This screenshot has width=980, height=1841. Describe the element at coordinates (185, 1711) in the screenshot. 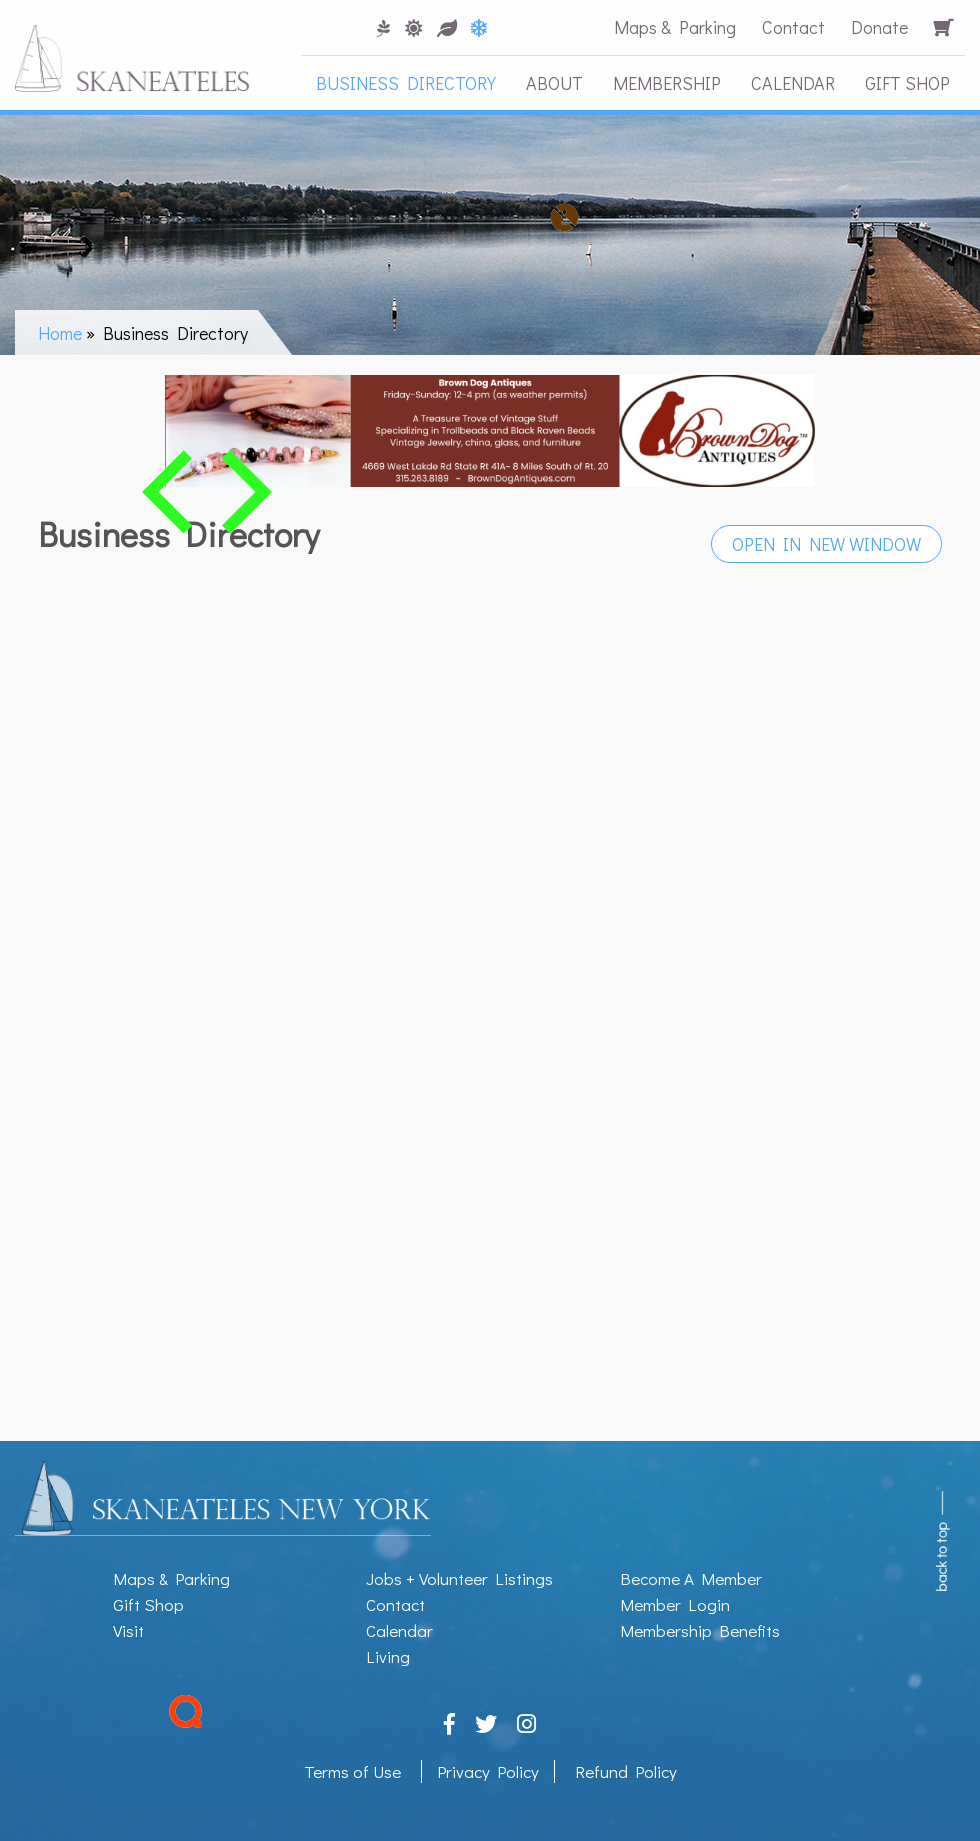

I see `open the Quizlet app` at that location.